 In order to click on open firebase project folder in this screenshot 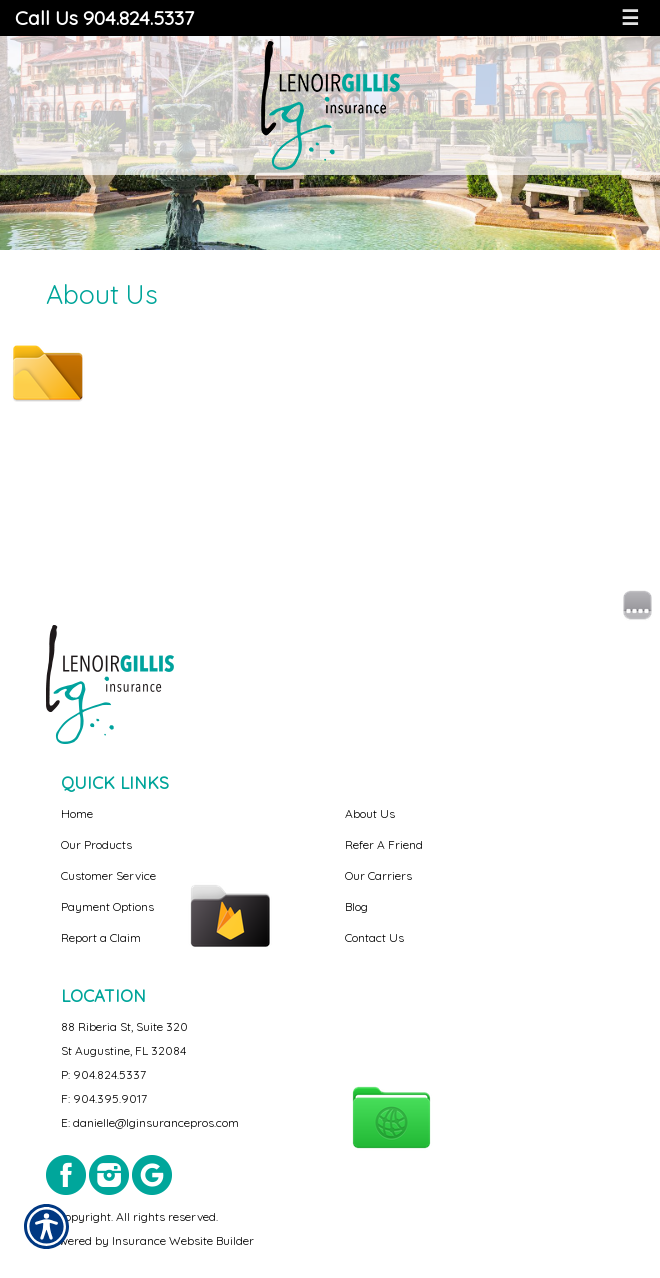, I will do `click(230, 918)`.